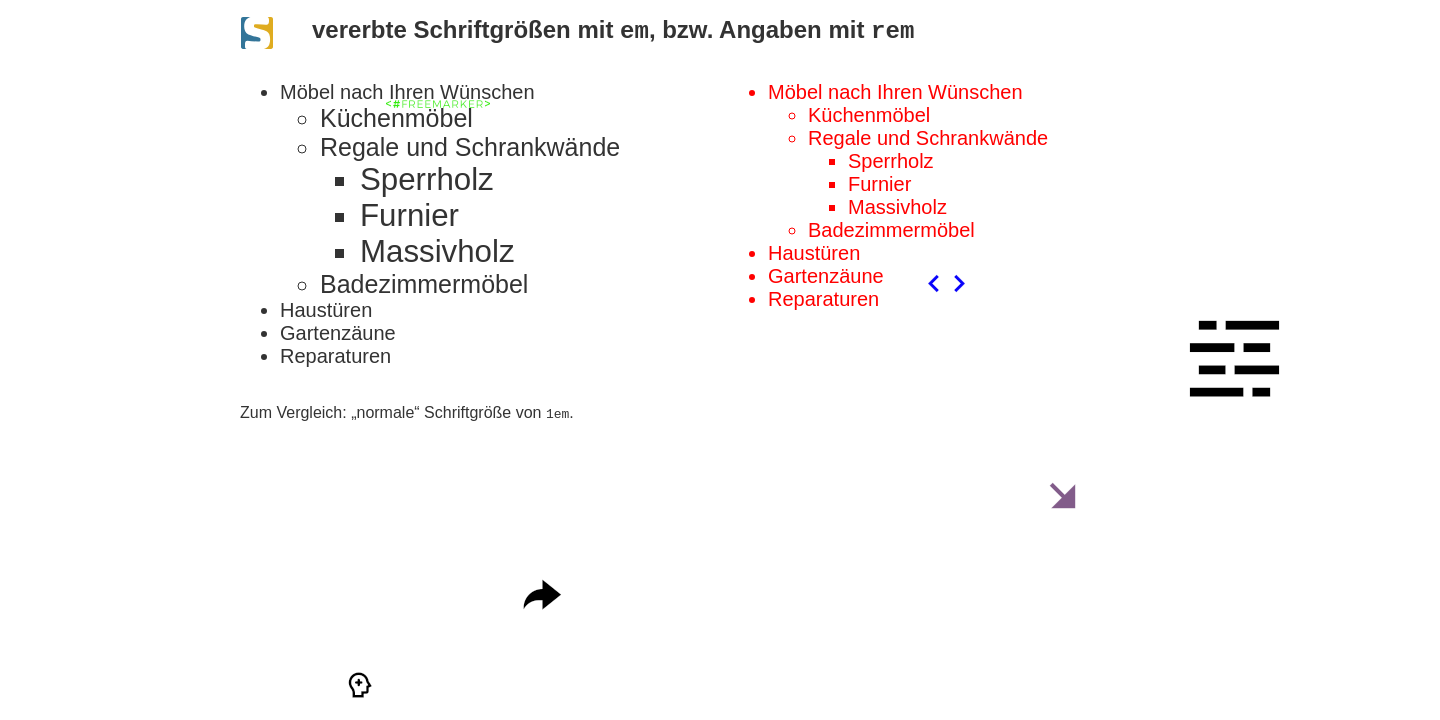 The height and width of the screenshot is (720, 1440). What do you see at coordinates (1234, 356) in the screenshot?
I see `indicates misty or foggy weather conditions` at bounding box center [1234, 356].